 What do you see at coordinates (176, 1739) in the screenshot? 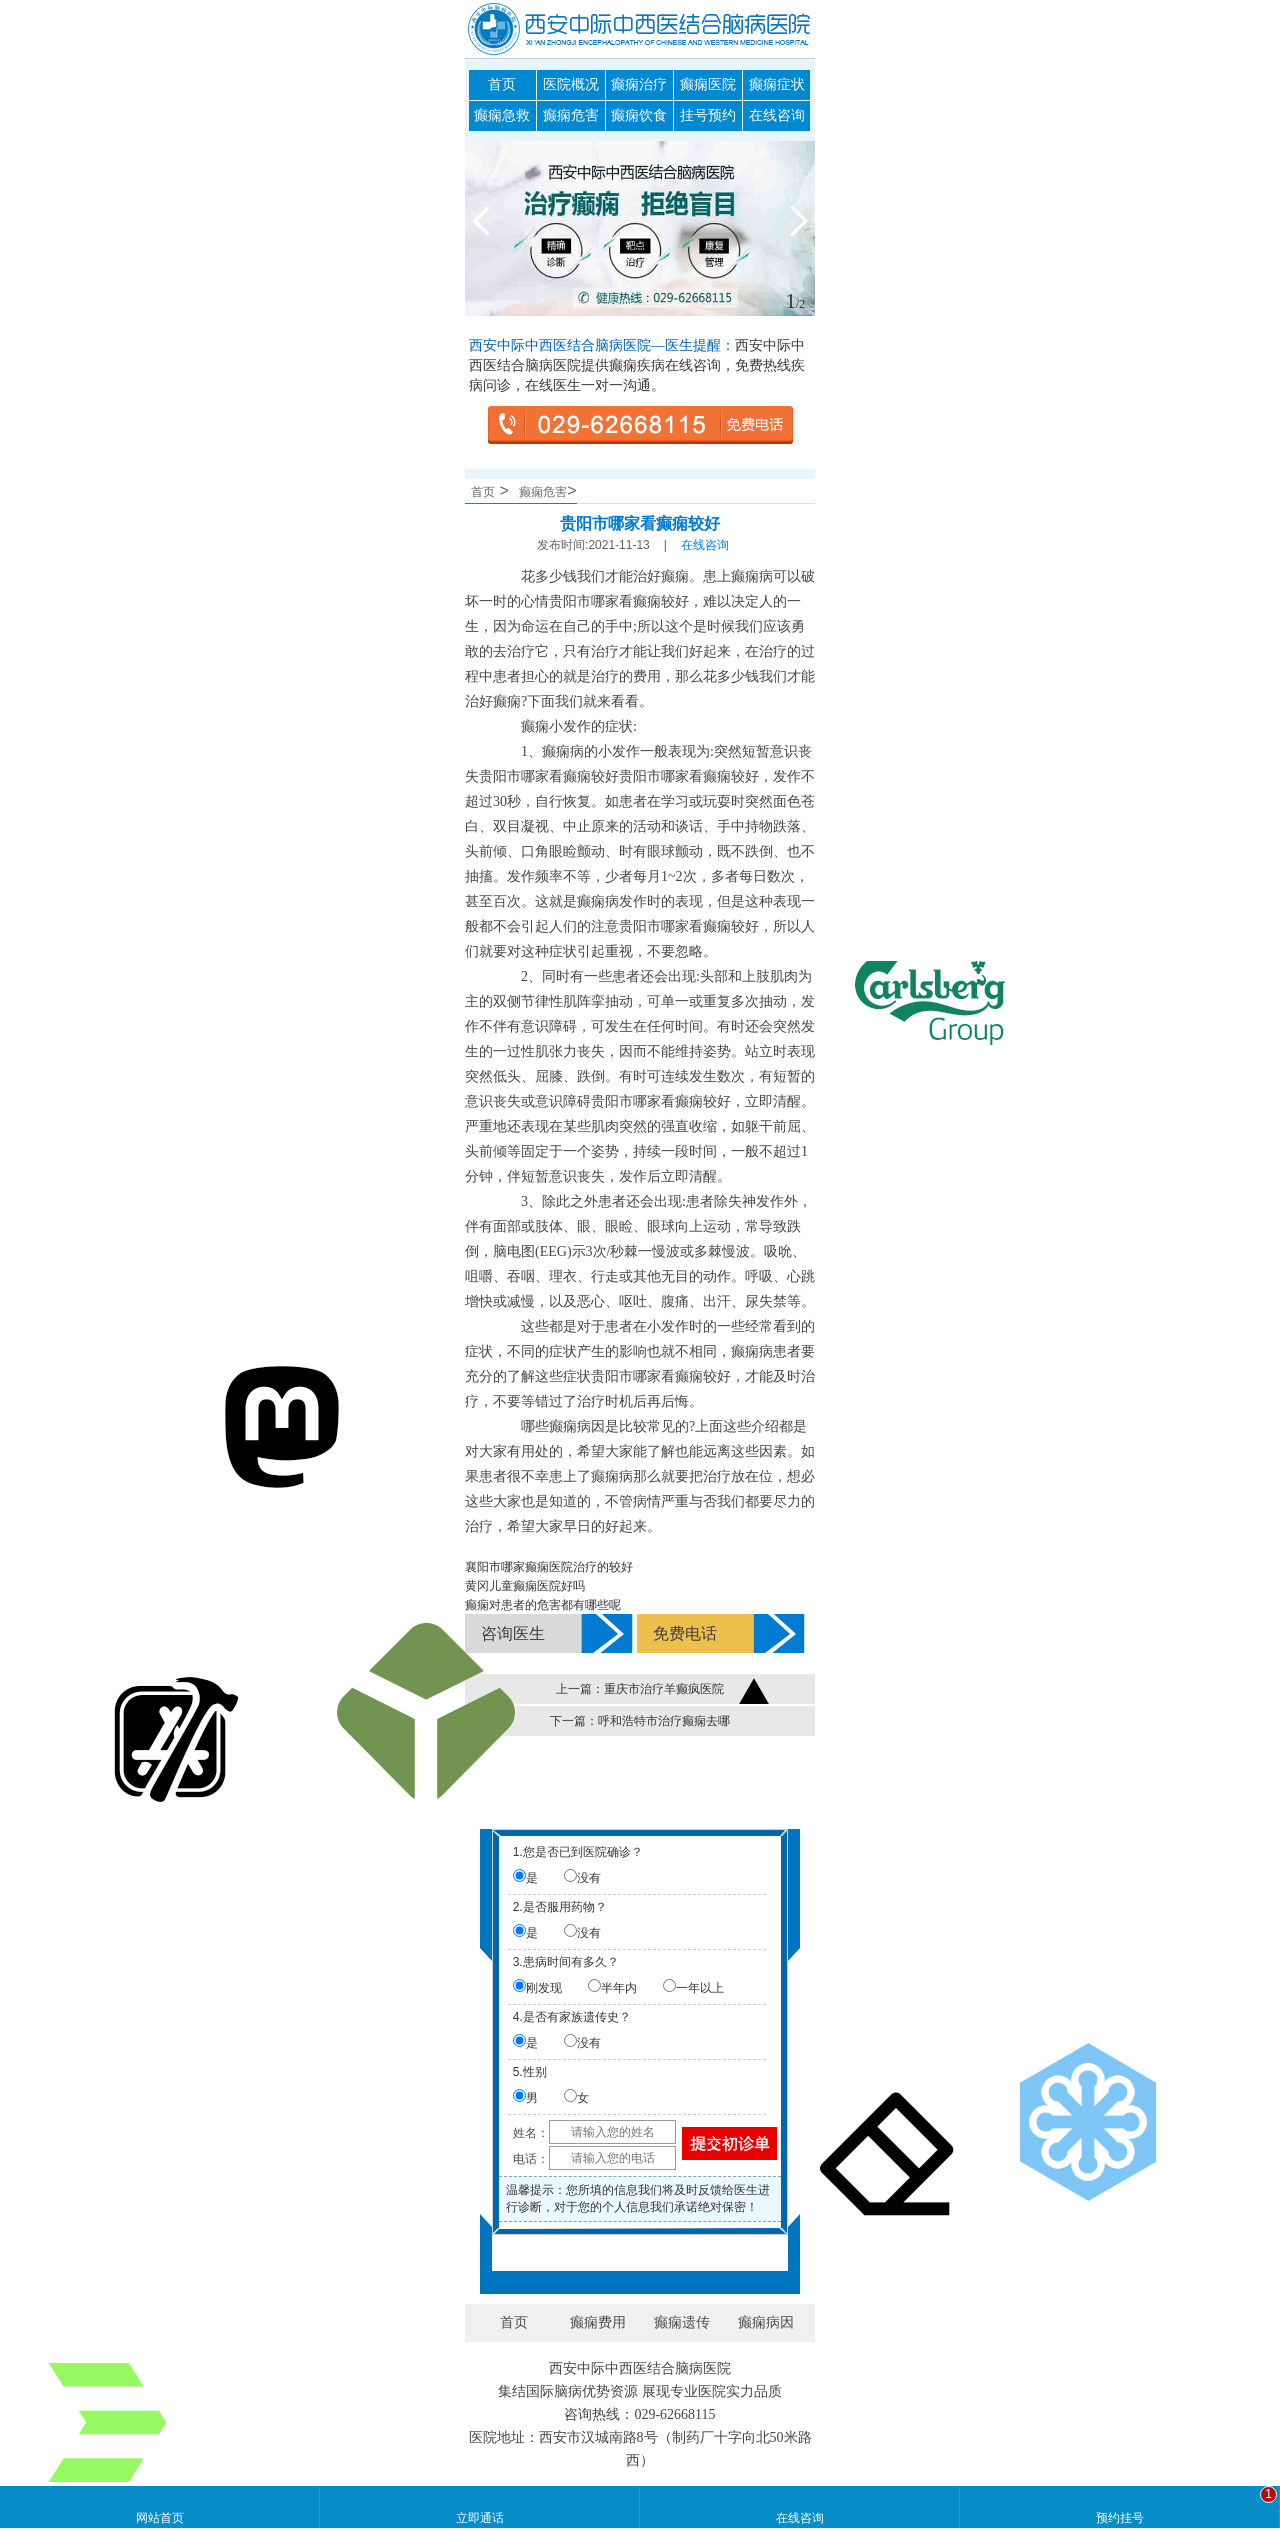
I see `open xcode development environment` at bounding box center [176, 1739].